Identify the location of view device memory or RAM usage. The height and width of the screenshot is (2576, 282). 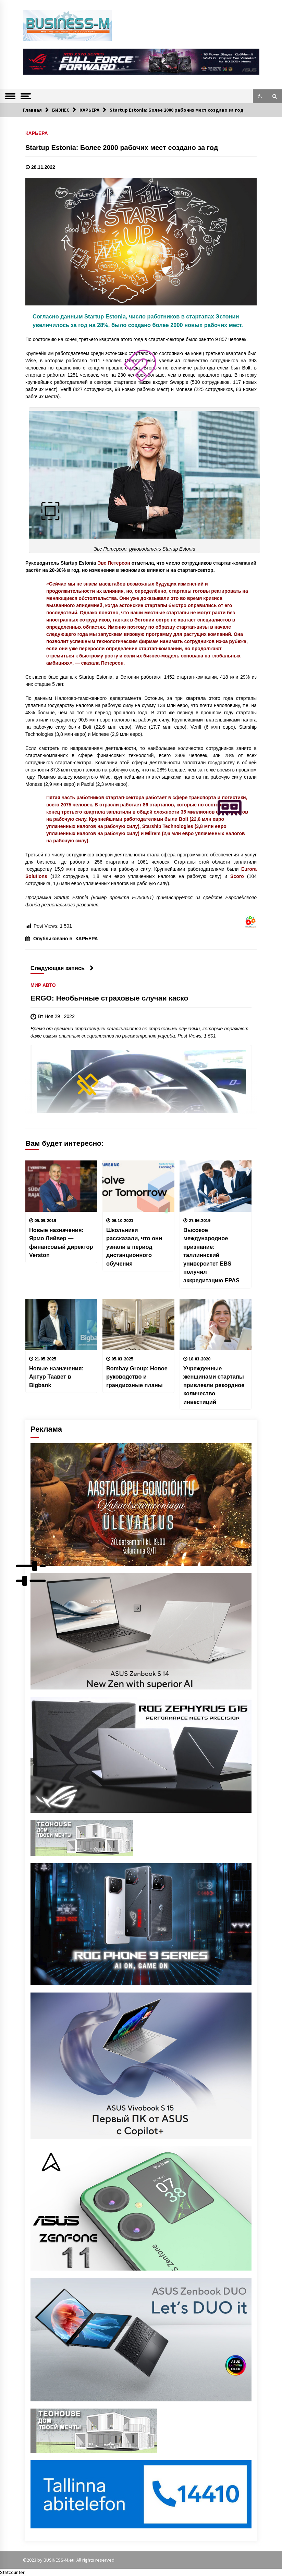
(230, 807).